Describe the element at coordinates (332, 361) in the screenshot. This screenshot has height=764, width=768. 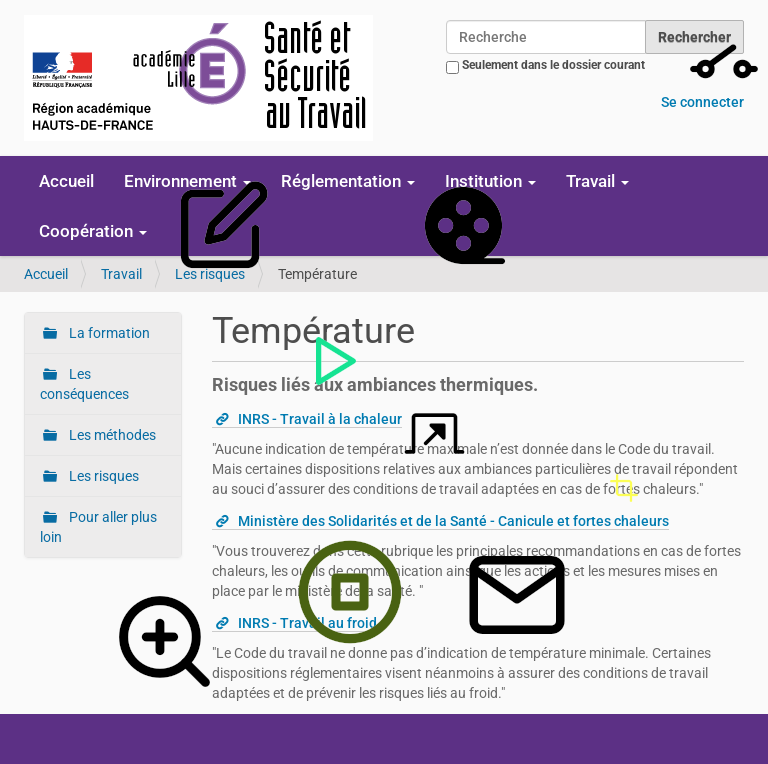
I see `play media or start playback` at that location.